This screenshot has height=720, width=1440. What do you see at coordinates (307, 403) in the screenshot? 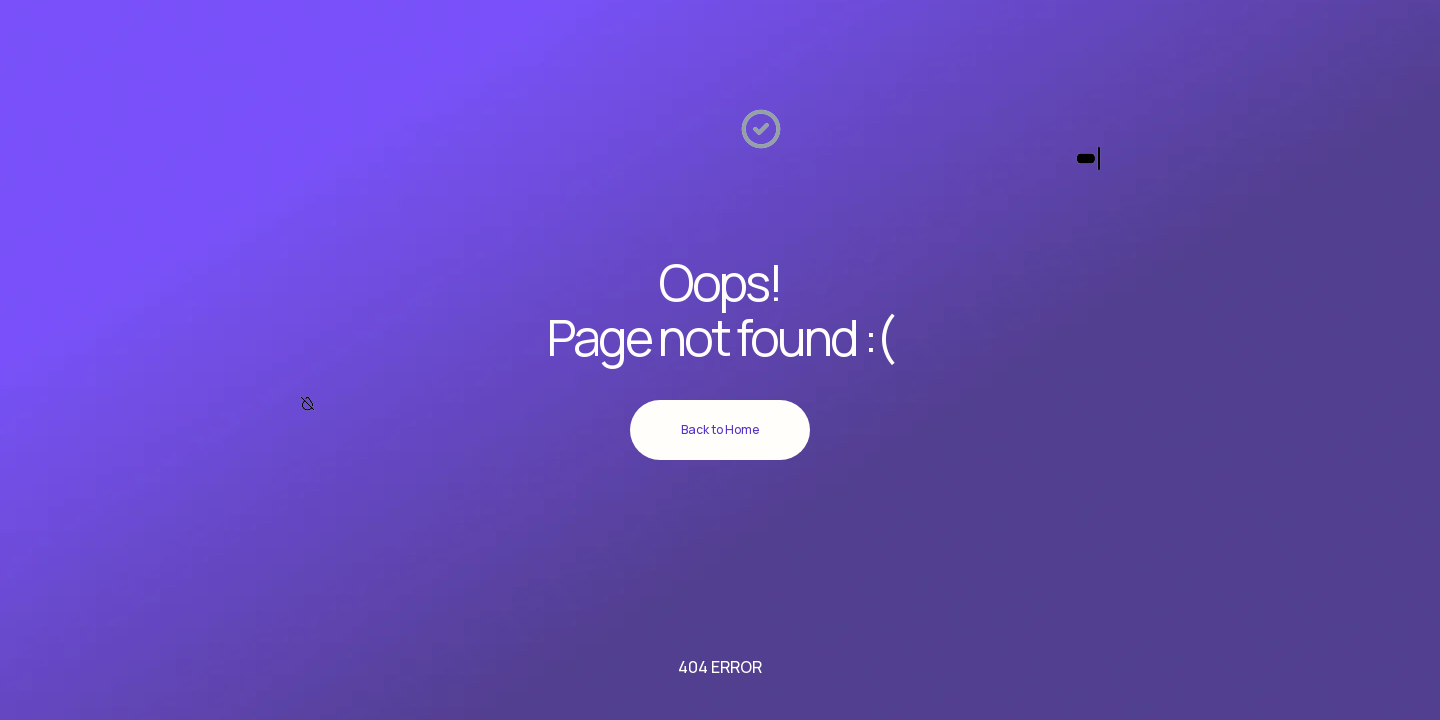
I see `disable water or liquid-related features` at bounding box center [307, 403].